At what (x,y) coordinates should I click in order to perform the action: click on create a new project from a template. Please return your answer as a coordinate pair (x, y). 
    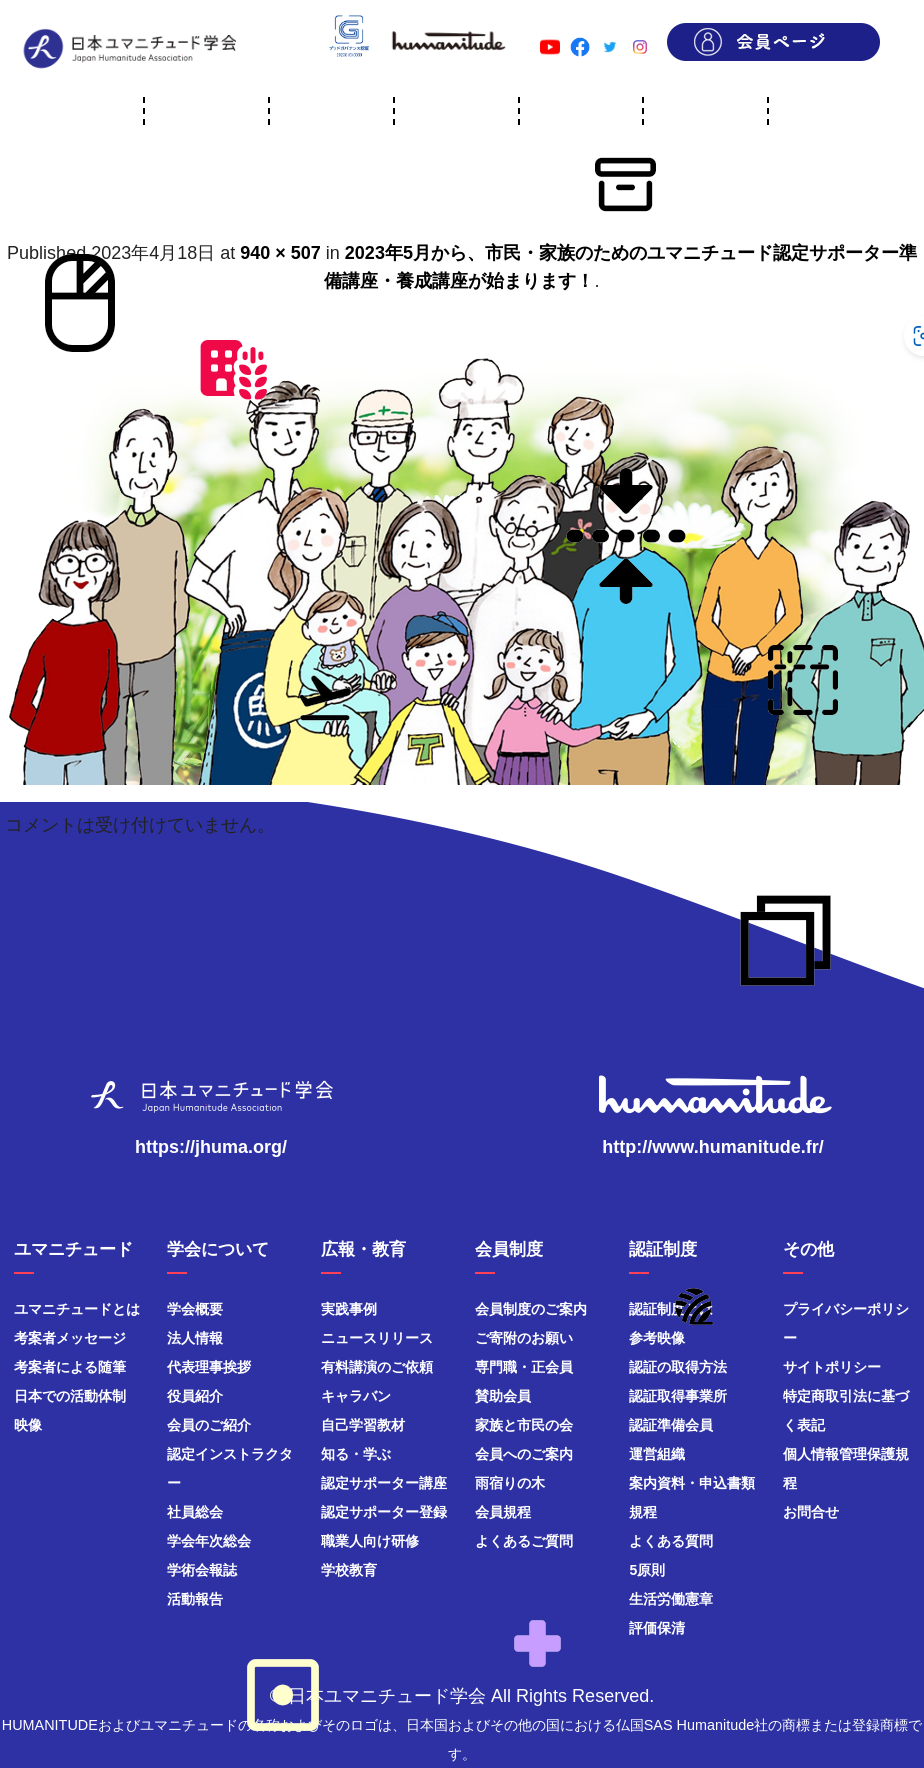
    Looking at the image, I should click on (803, 680).